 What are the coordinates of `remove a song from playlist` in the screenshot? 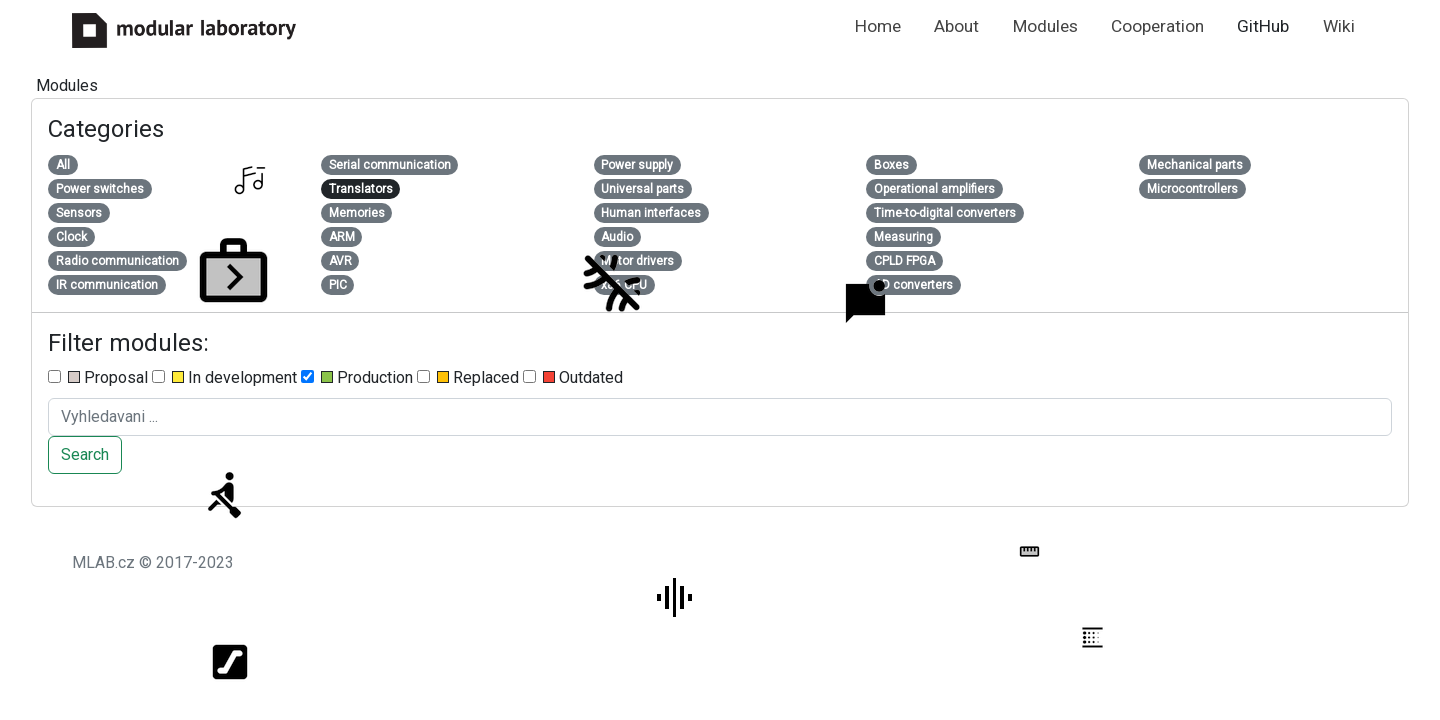 It's located at (250, 179).